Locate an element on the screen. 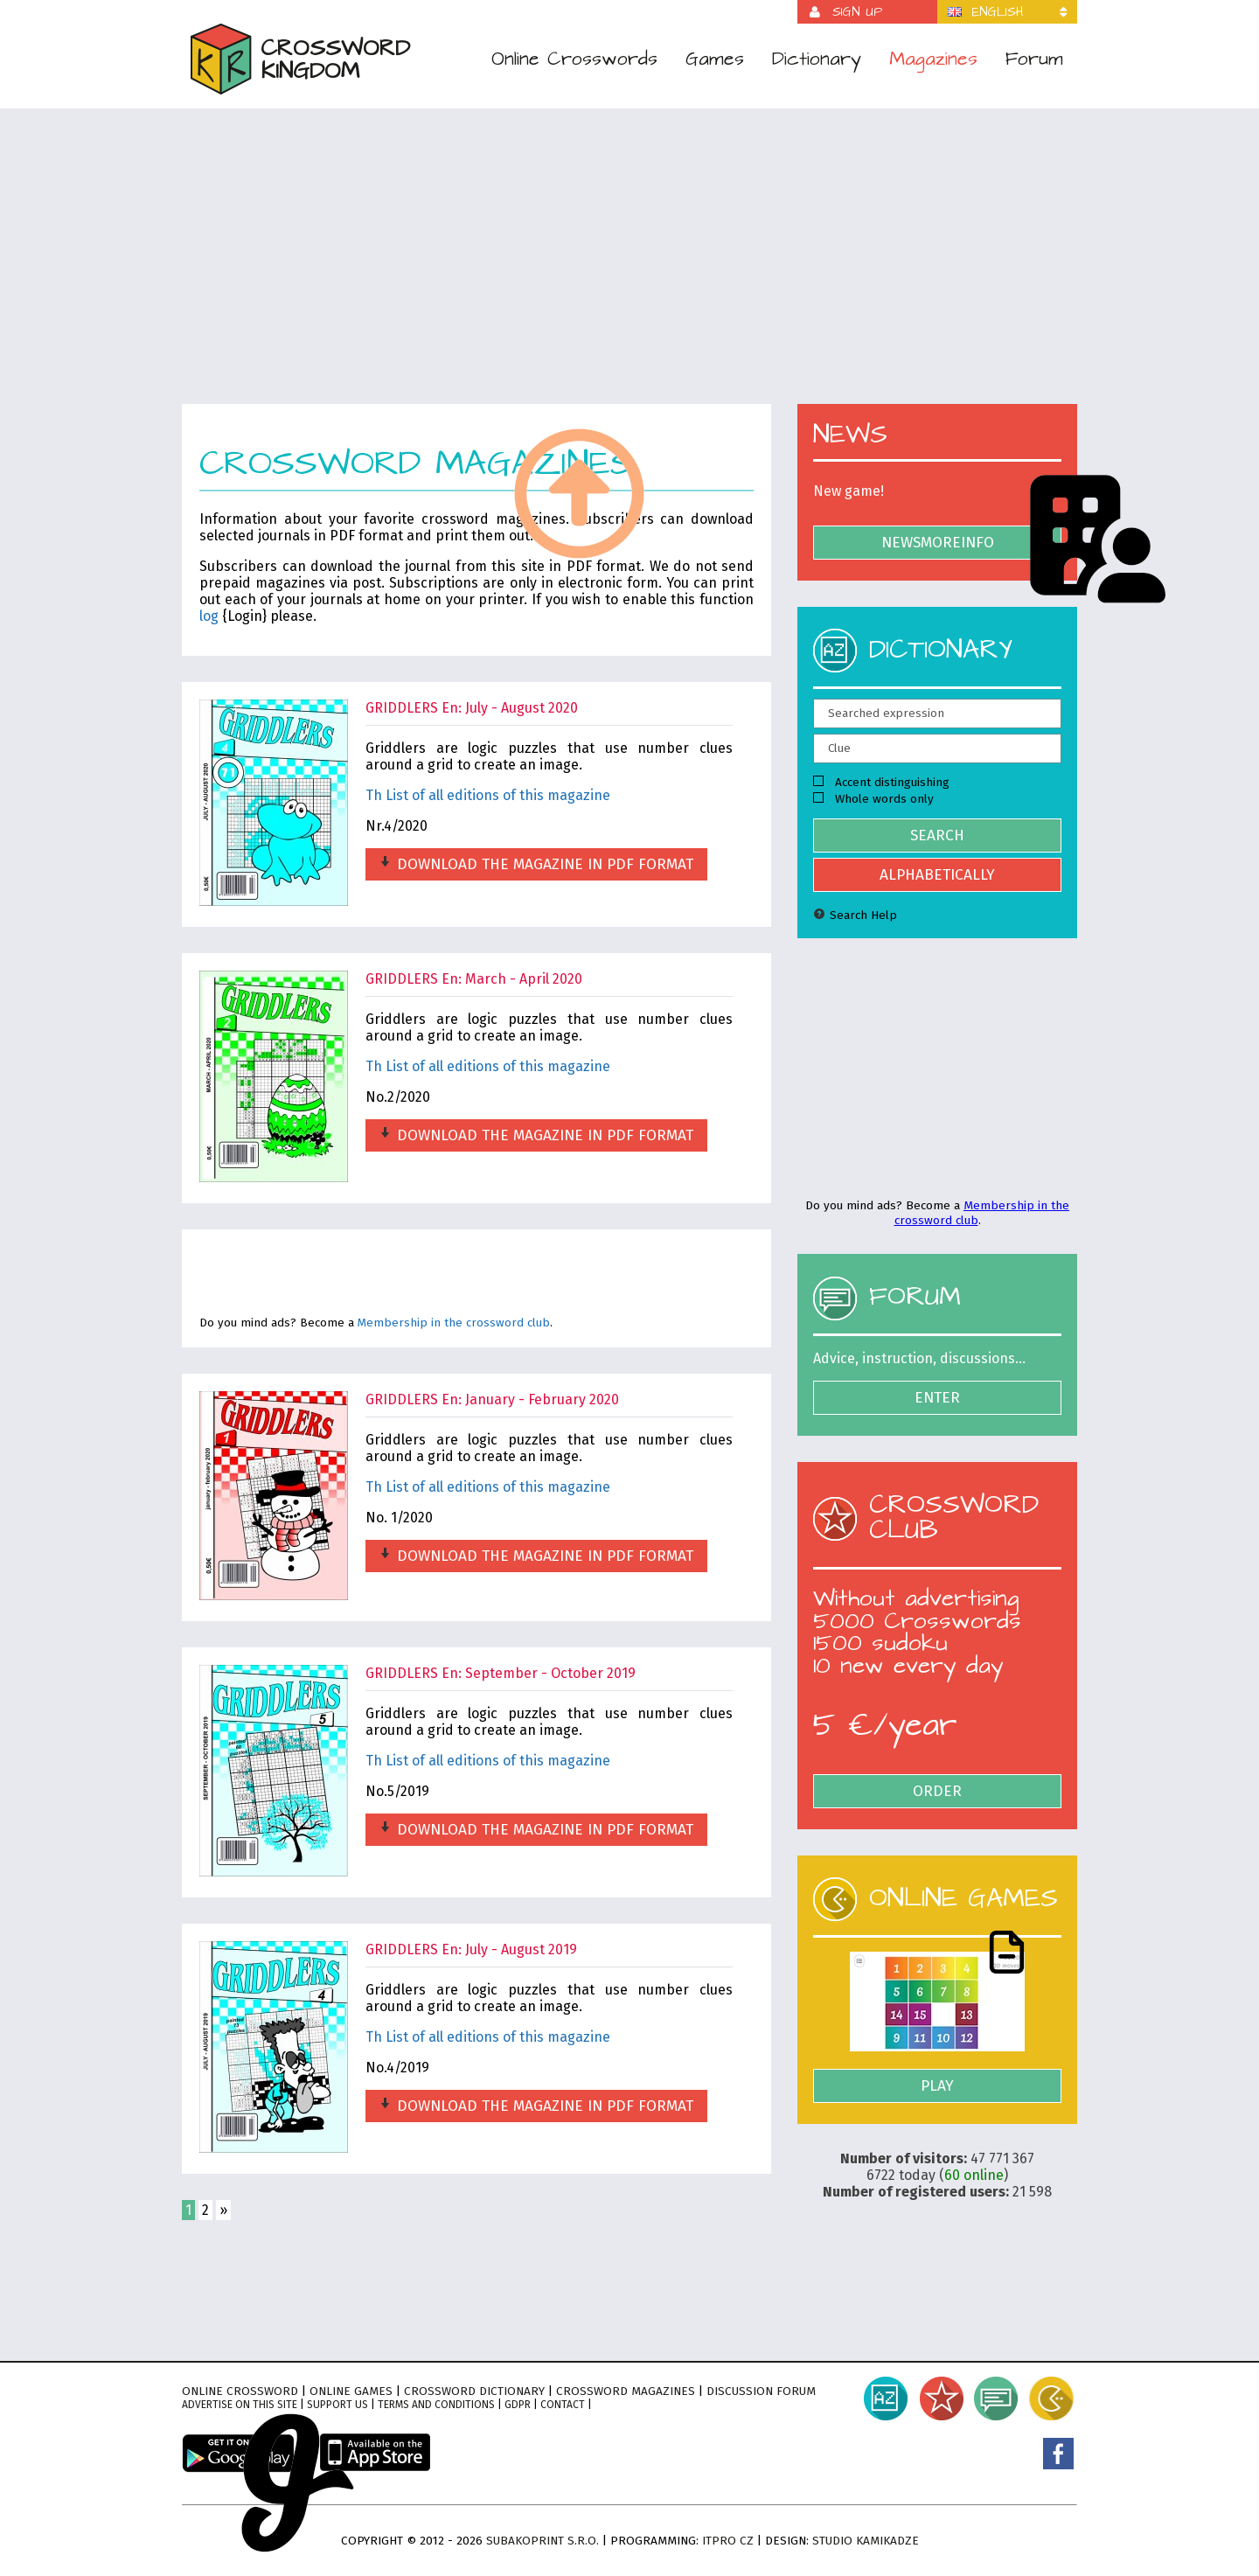 The width and height of the screenshot is (1259, 2576). scroll to top of page is located at coordinates (579, 493).